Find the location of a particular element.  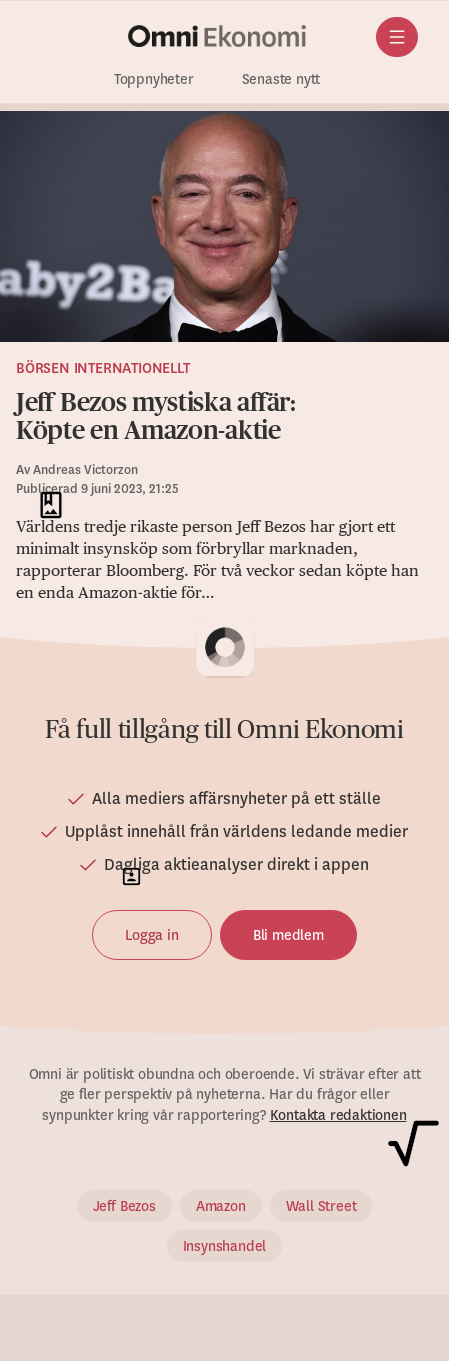

access square root or radical function in calculator is located at coordinates (413, 1143).